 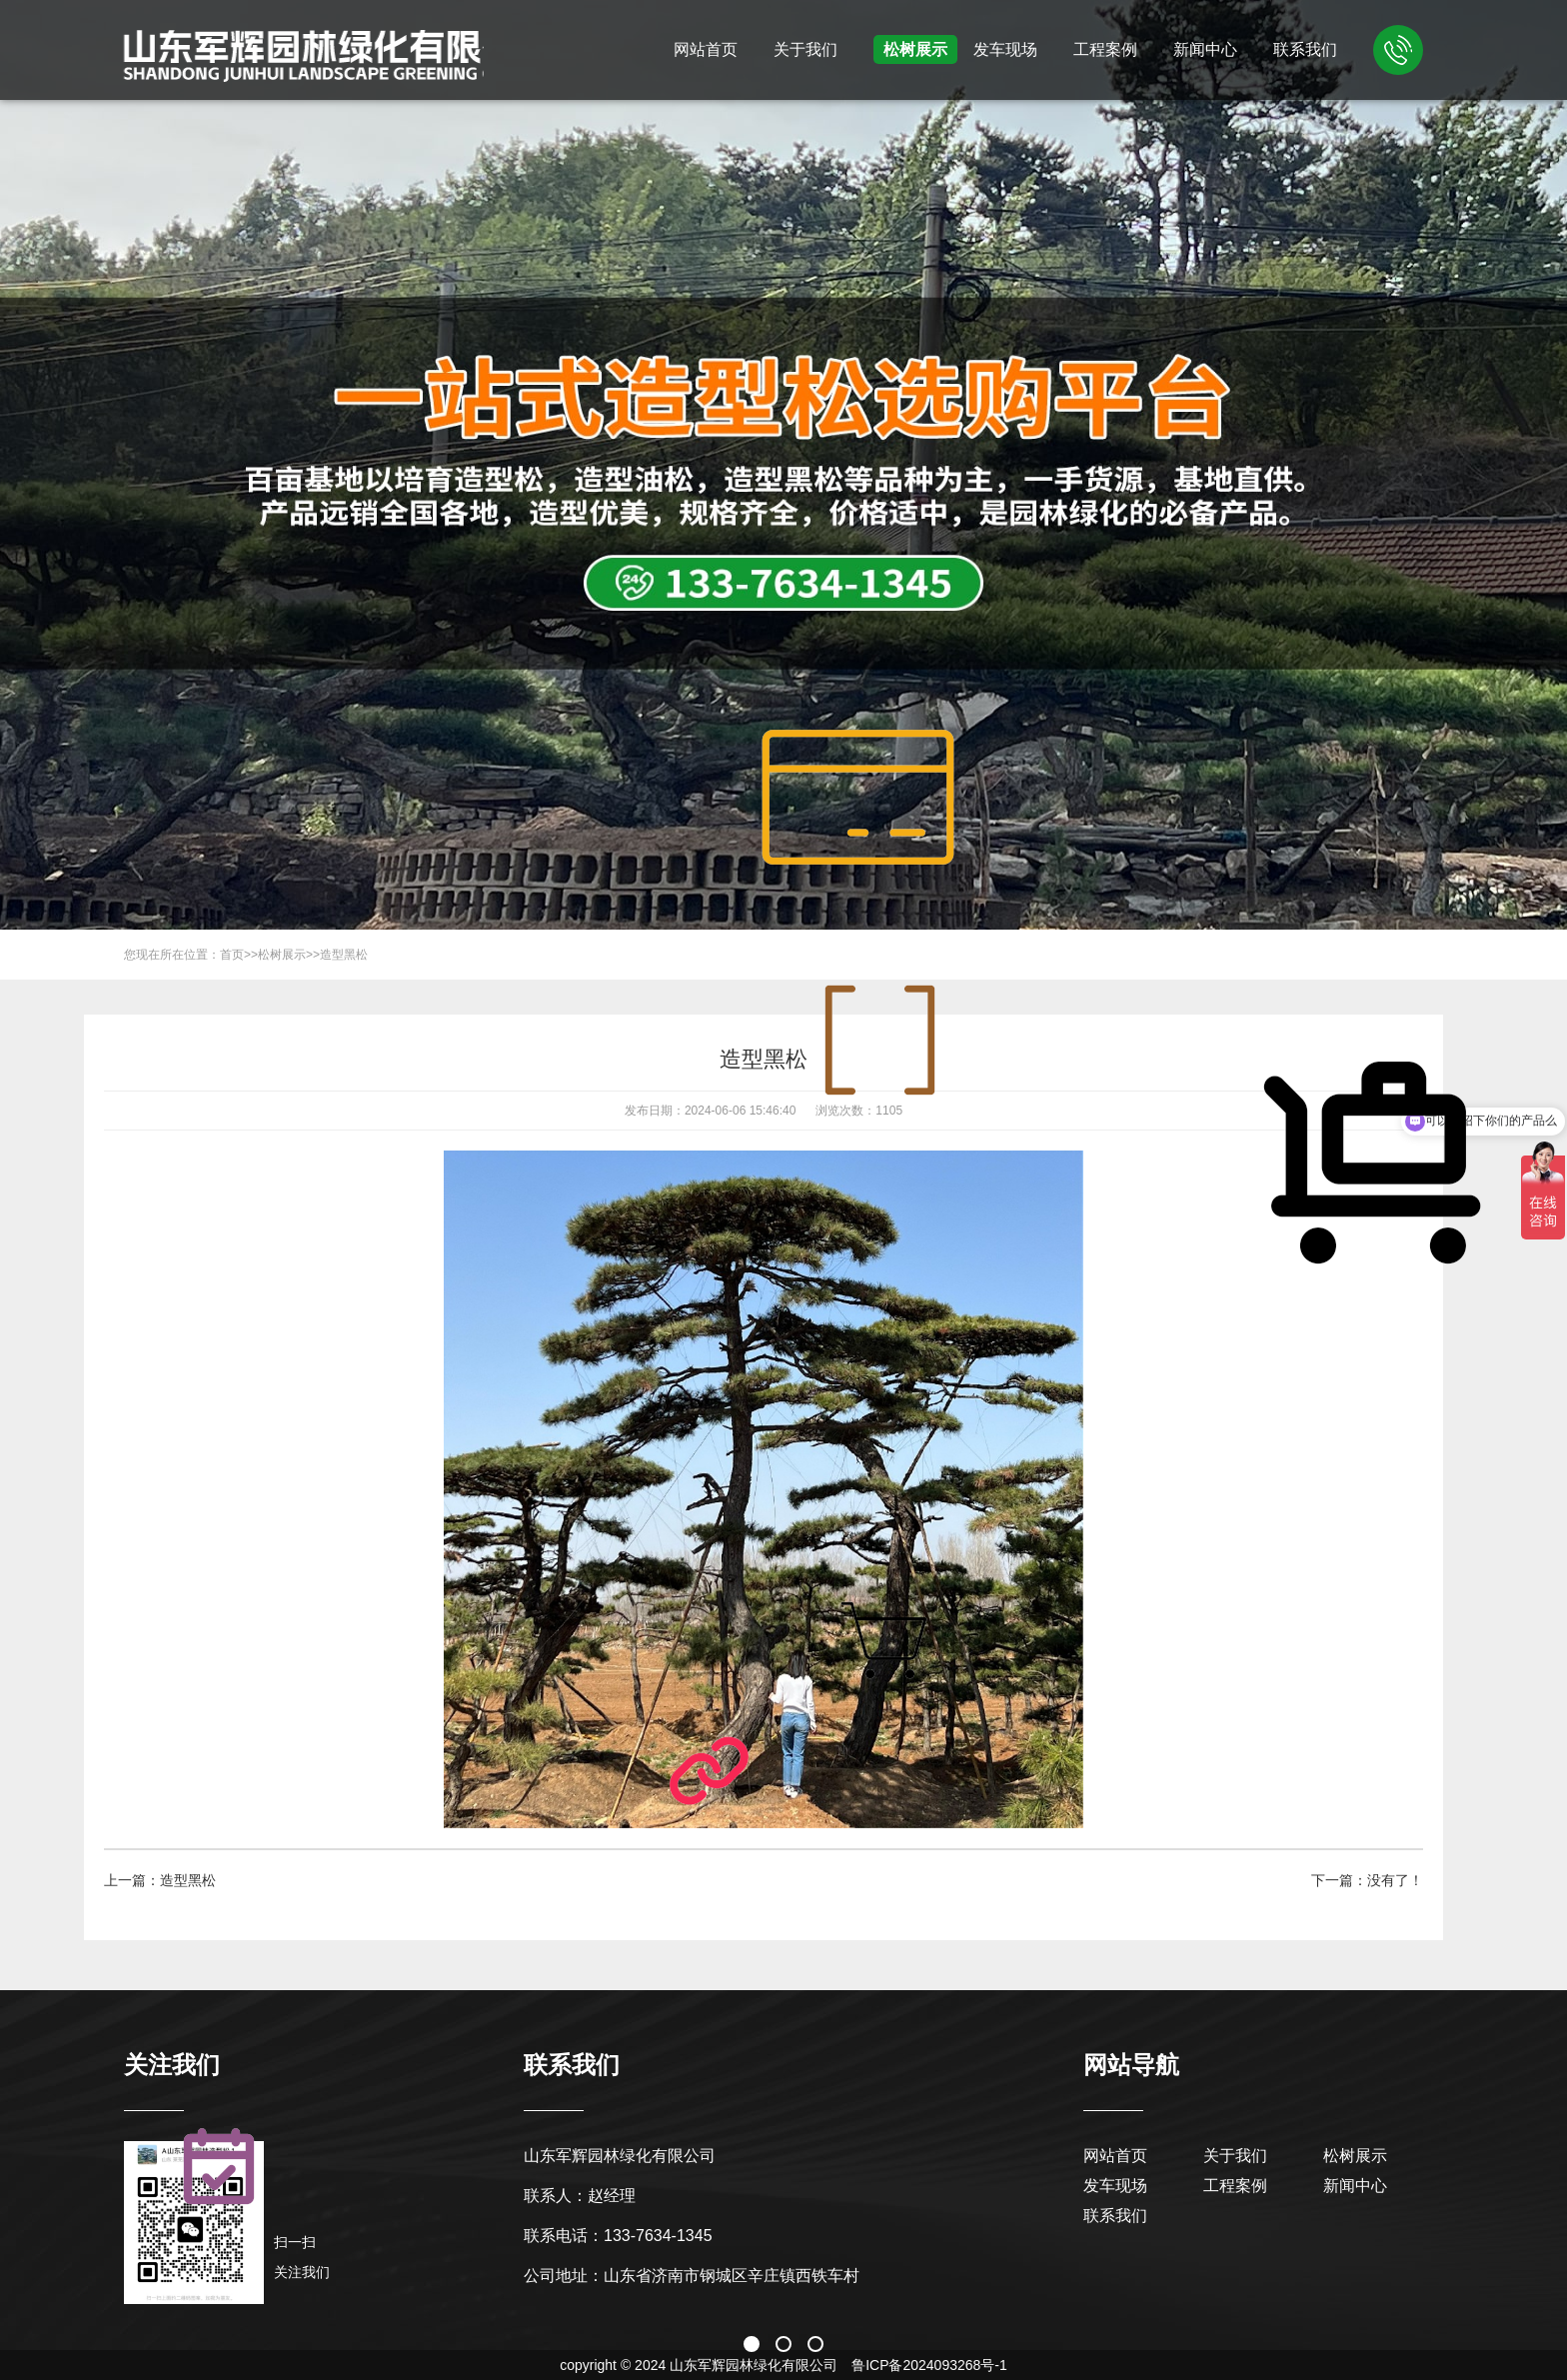 I want to click on insert or edit code brackets, so click(x=879, y=1040).